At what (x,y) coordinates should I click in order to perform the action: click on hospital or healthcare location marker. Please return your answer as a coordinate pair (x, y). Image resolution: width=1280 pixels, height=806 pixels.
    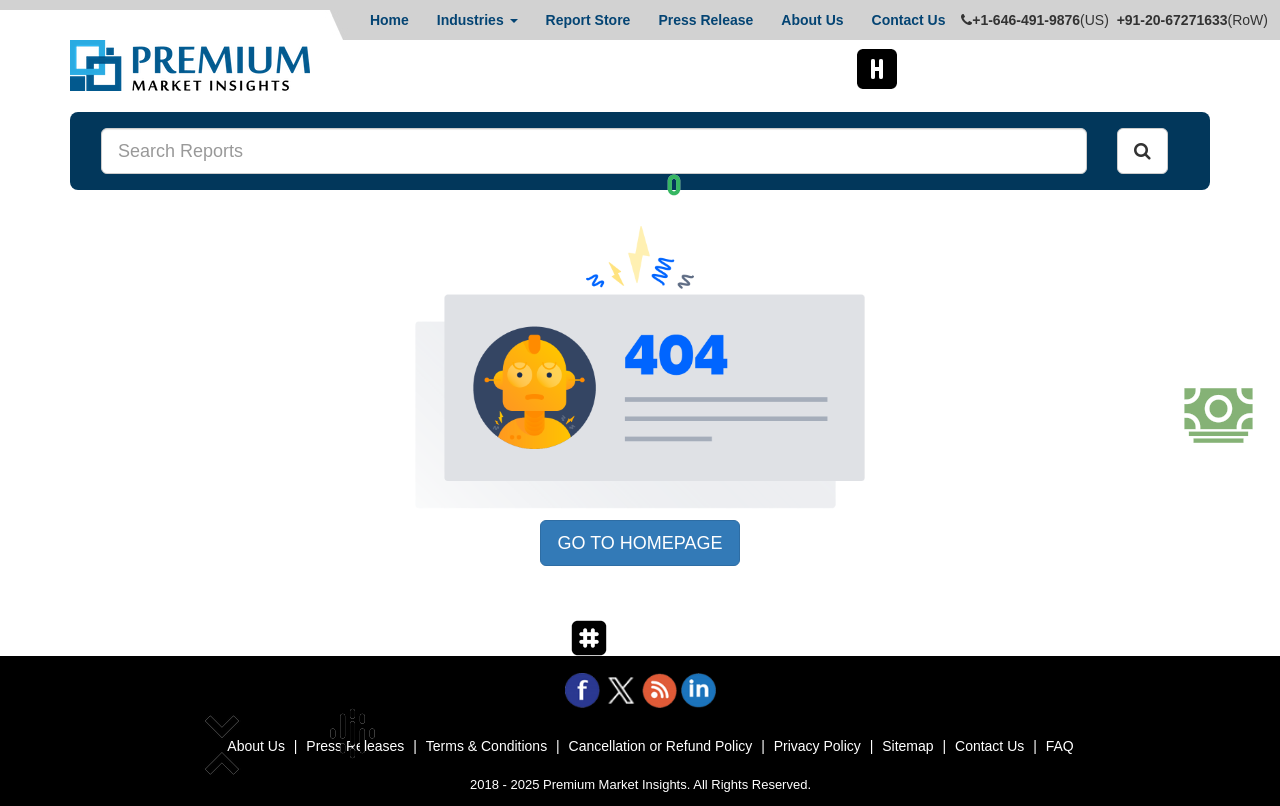
    Looking at the image, I should click on (877, 69).